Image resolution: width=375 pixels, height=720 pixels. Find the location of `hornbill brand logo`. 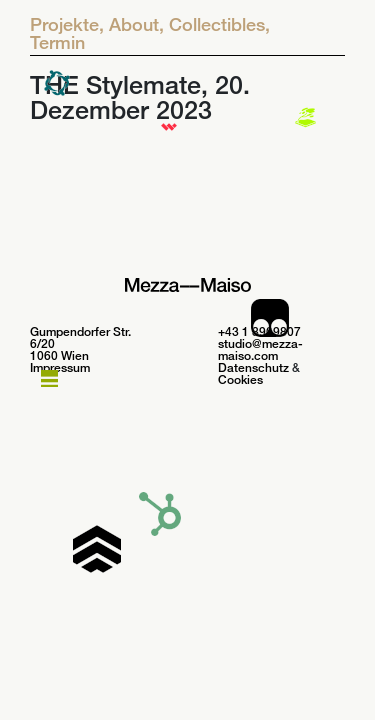

hornbill brand logo is located at coordinates (57, 83).